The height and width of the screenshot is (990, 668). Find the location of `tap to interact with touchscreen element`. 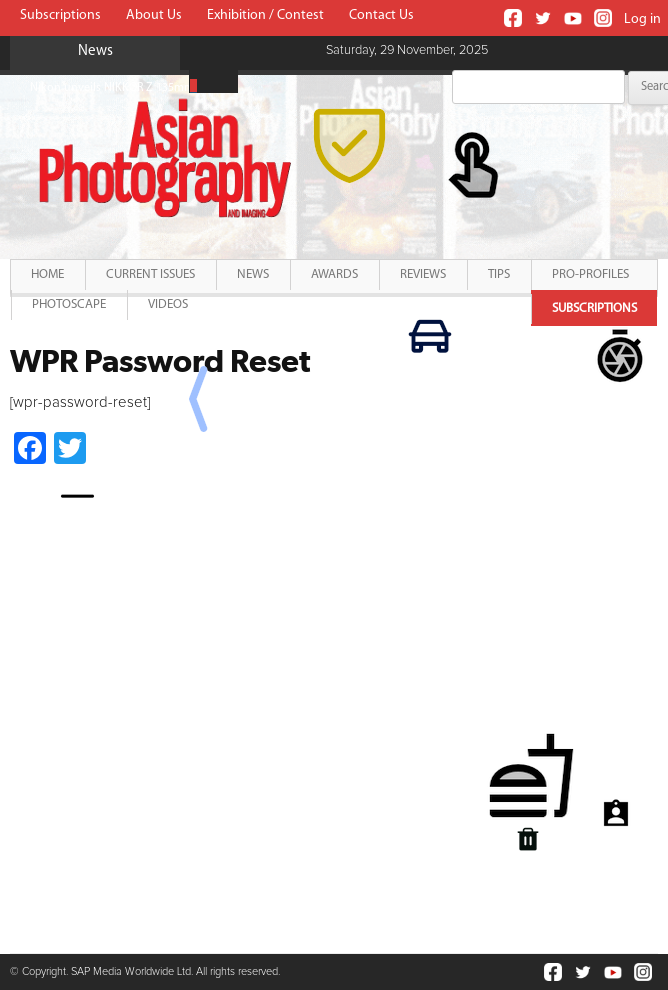

tap to interact with touchscreen element is located at coordinates (473, 166).